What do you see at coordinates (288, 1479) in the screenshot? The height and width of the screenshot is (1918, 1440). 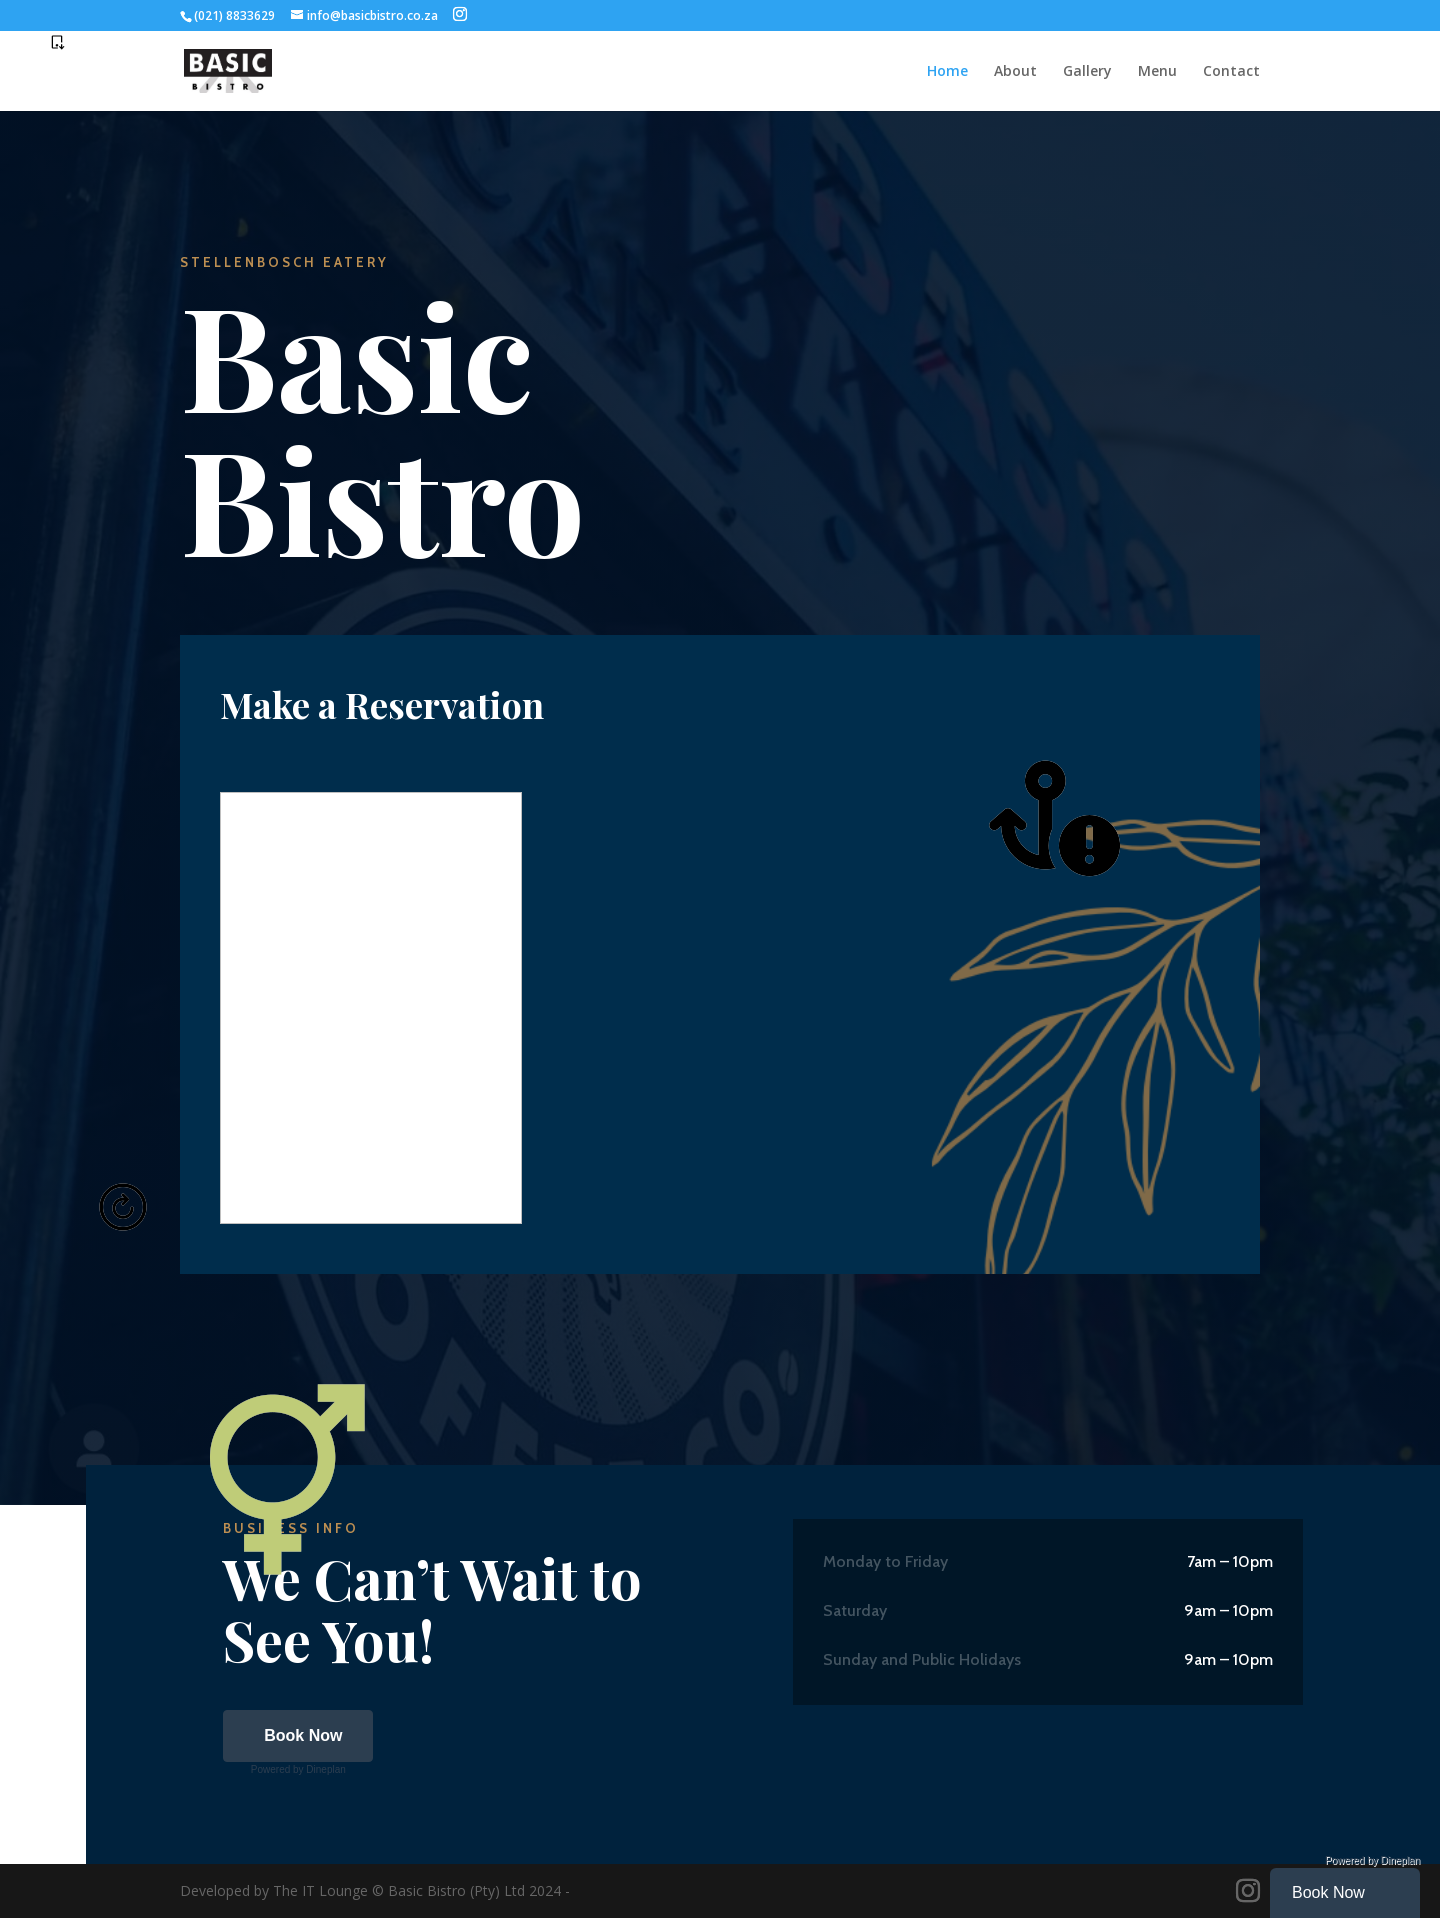 I see `select gender or sex options` at bounding box center [288, 1479].